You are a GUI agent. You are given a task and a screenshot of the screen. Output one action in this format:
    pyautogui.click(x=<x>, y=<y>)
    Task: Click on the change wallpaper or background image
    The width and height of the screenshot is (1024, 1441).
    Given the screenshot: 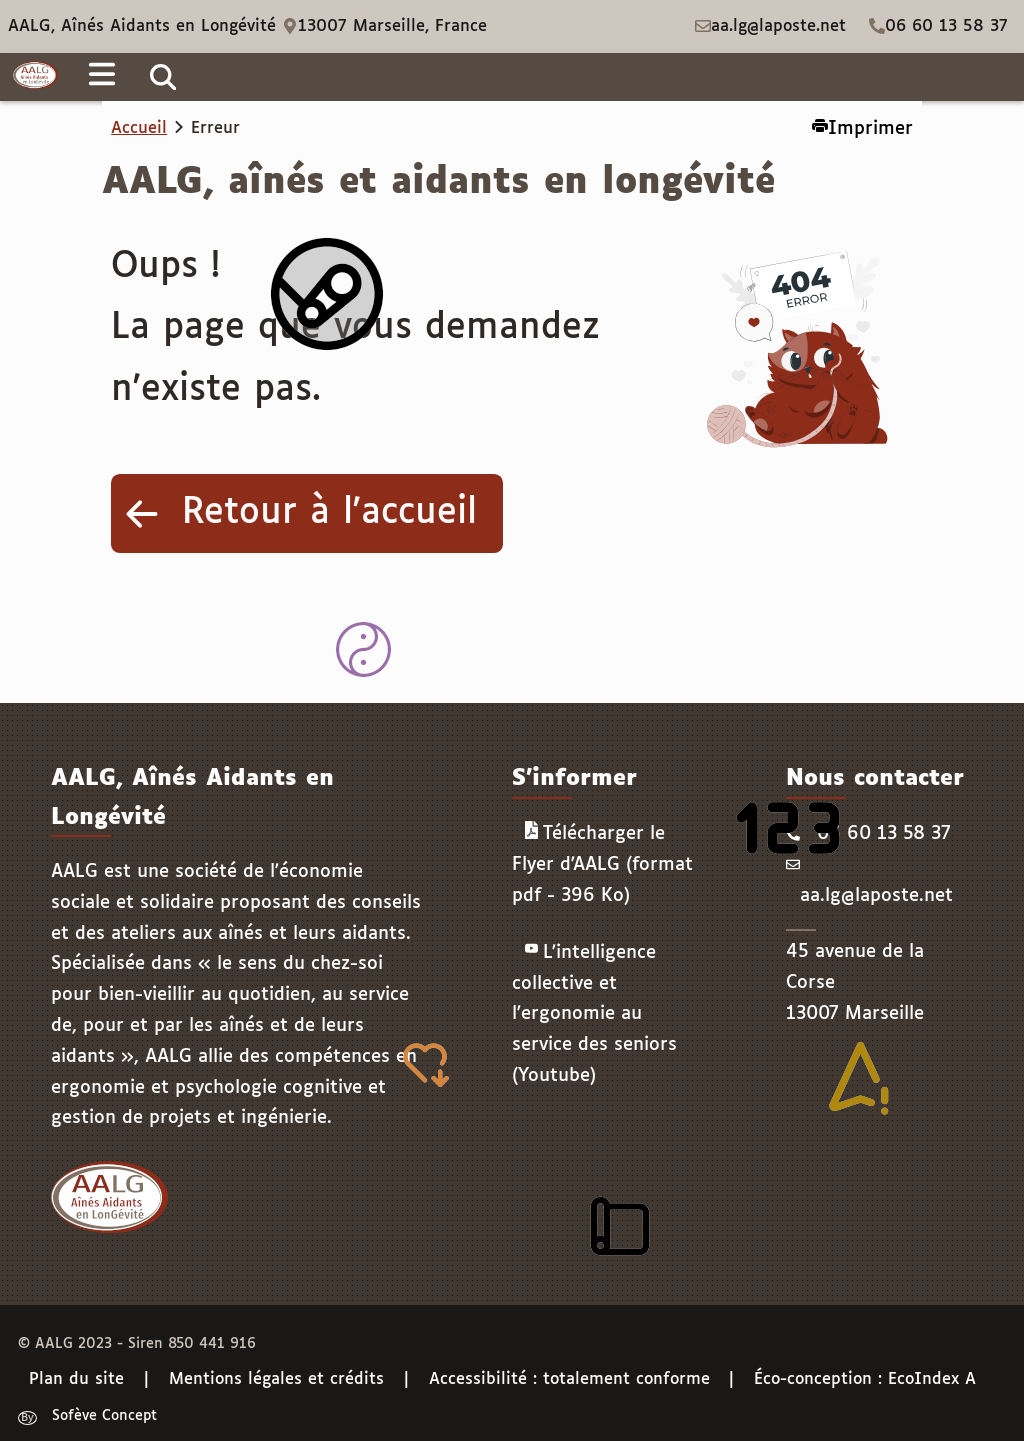 What is the action you would take?
    pyautogui.click(x=620, y=1226)
    